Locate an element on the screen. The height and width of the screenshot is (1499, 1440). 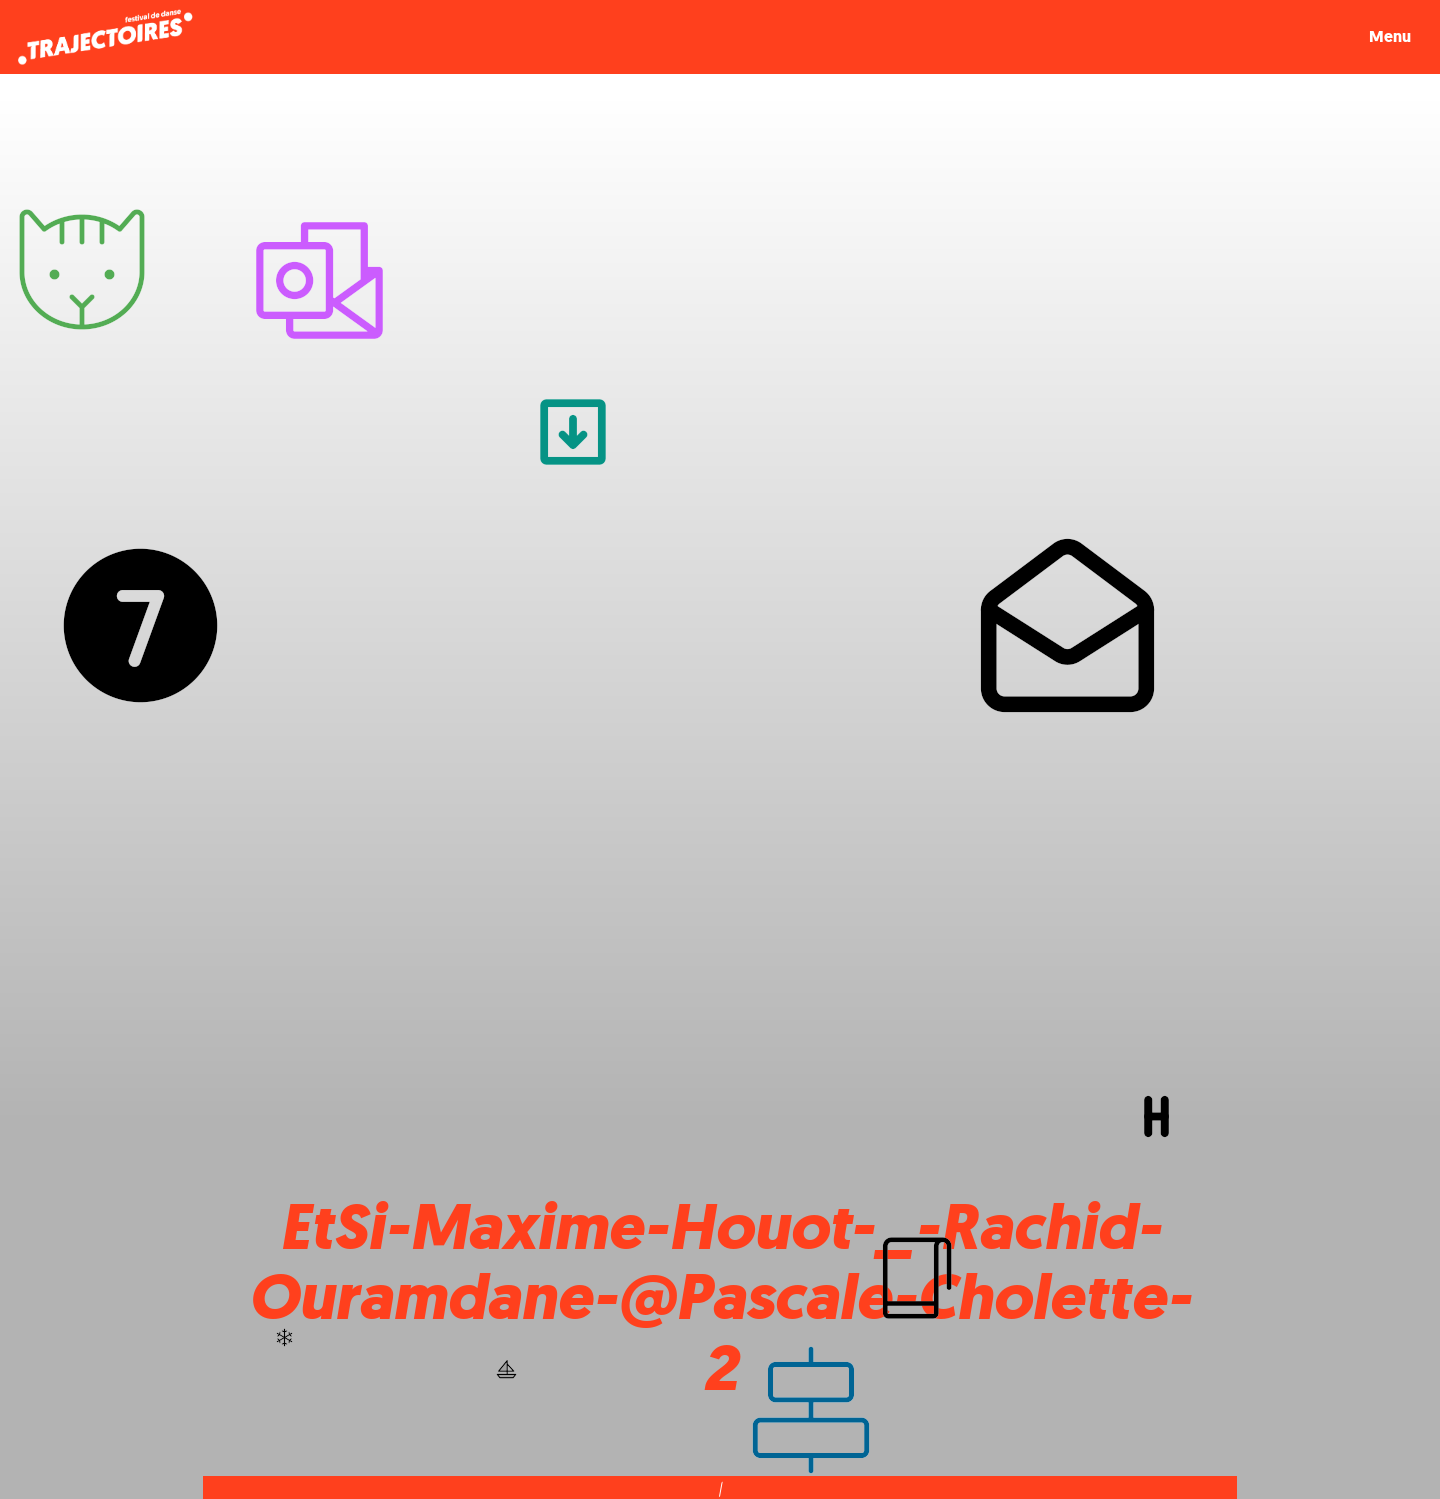
indicates step 7 in a multi-step process is located at coordinates (140, 625).